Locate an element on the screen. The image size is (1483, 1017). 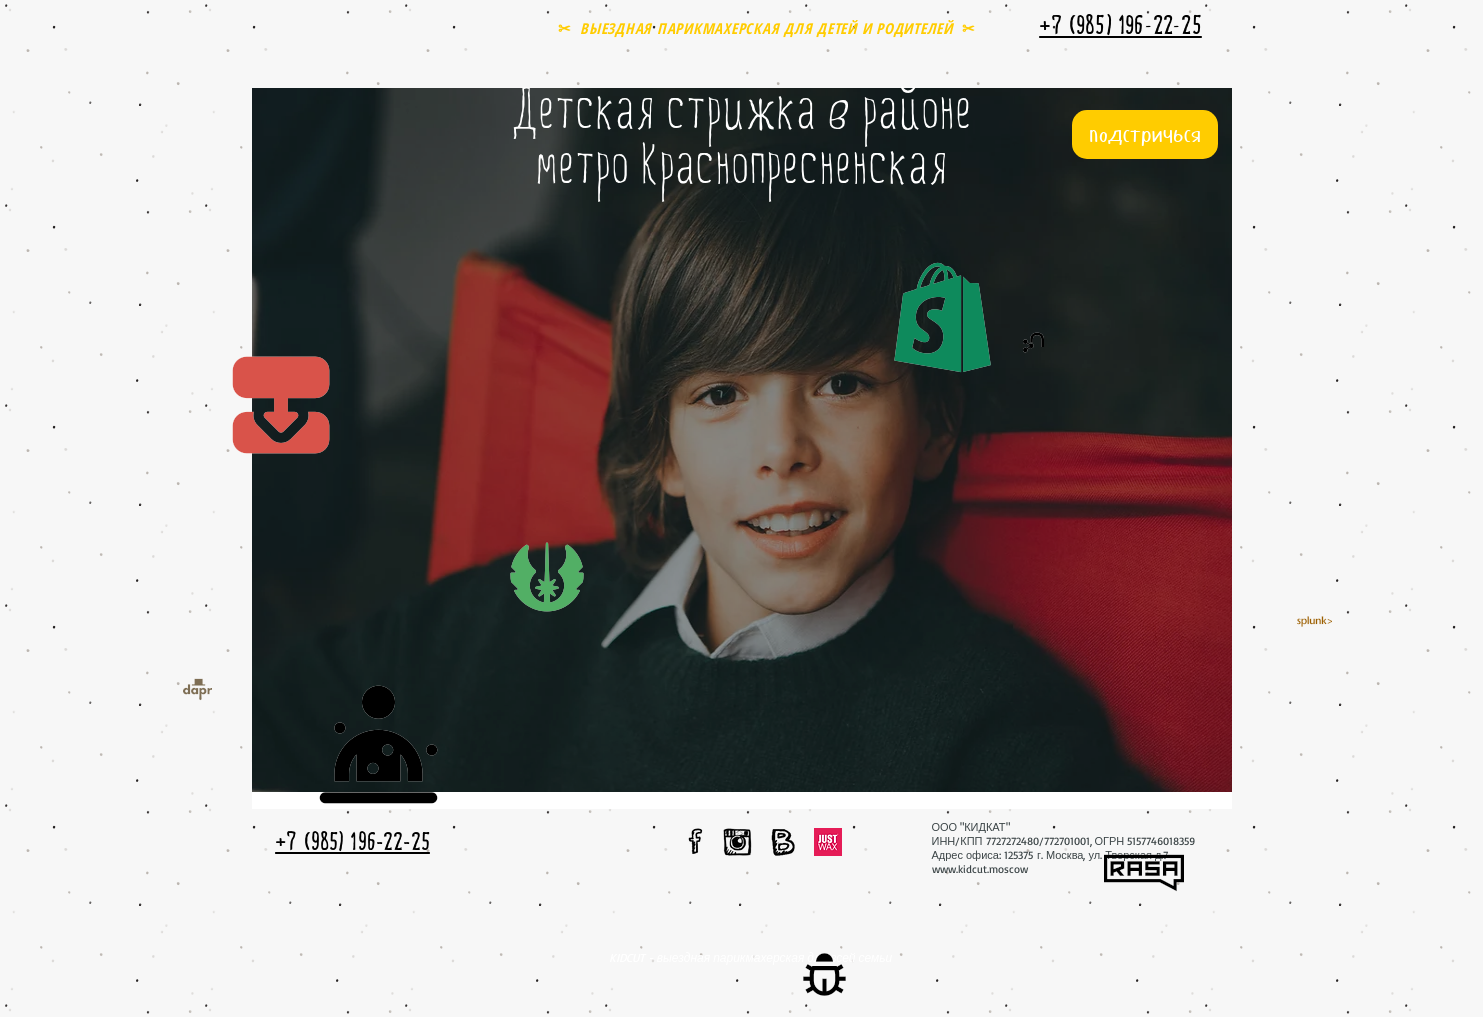
splunk logo - access data analytics and monitoring platform is located at coordinates (1314, 621).